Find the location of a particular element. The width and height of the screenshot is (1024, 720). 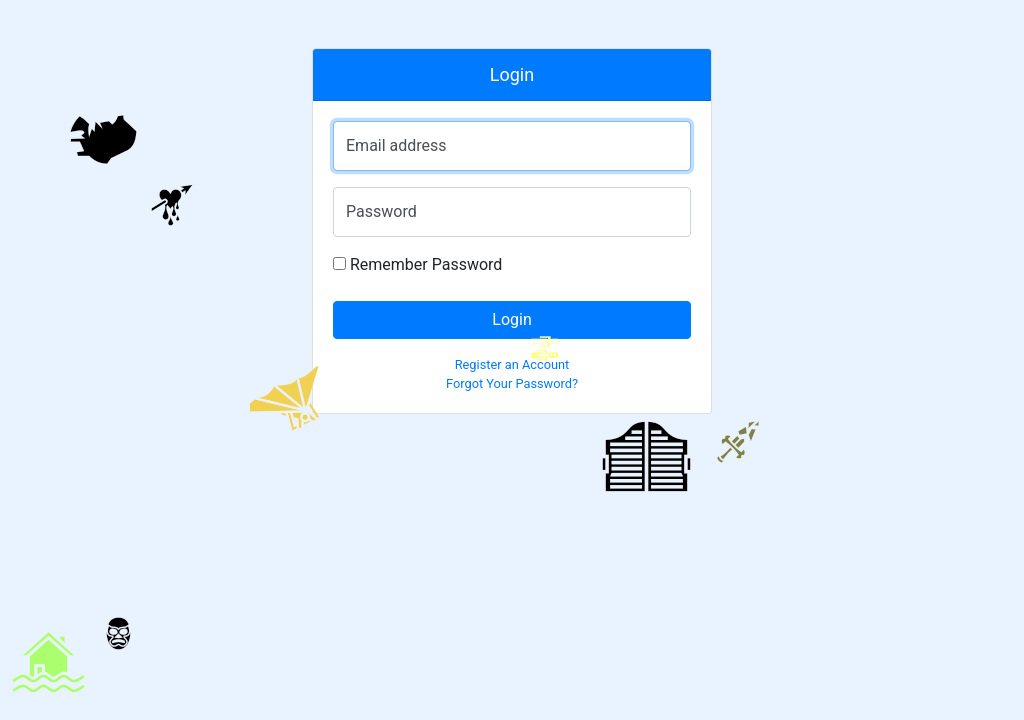

indicates flood warning or alert is located at coordinates (48, 660).